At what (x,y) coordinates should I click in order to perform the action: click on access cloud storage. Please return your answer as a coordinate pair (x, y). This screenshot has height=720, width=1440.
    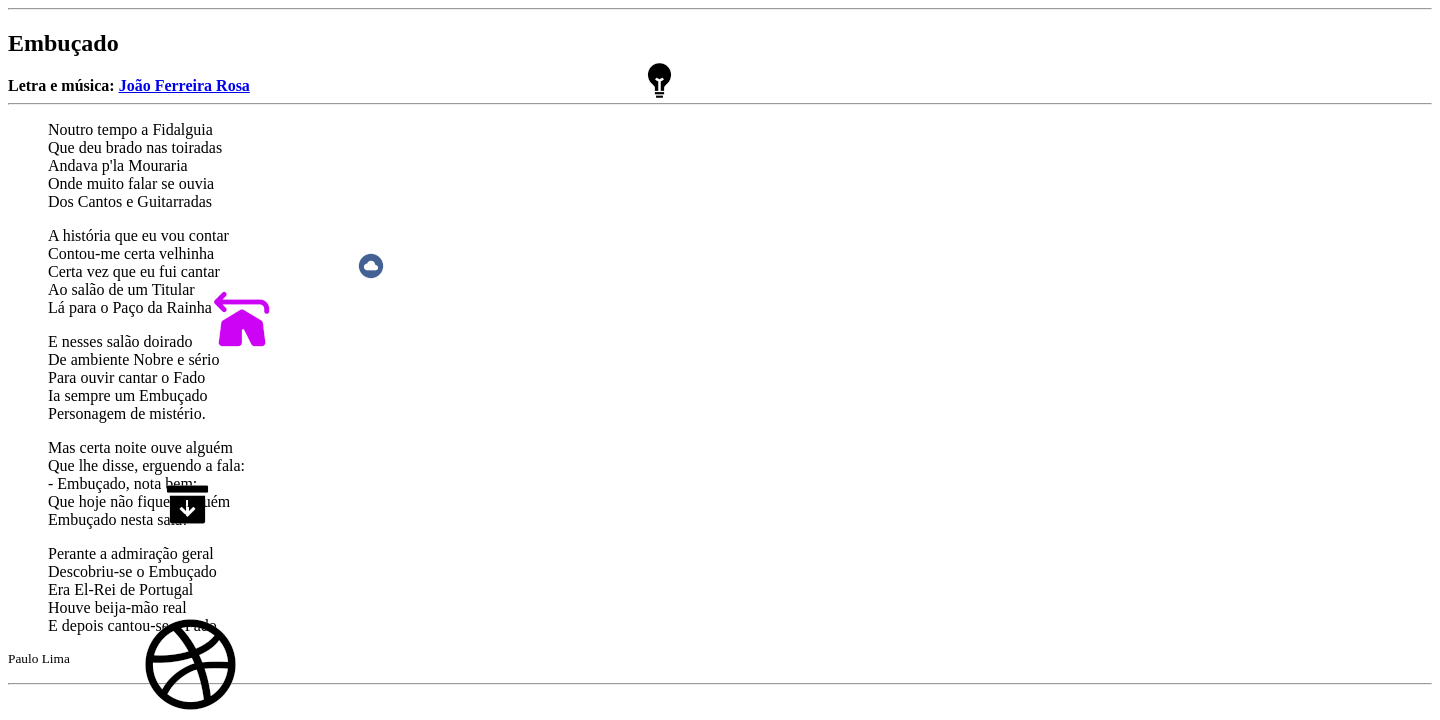
    Looking at the image, I should click on (371, 266).